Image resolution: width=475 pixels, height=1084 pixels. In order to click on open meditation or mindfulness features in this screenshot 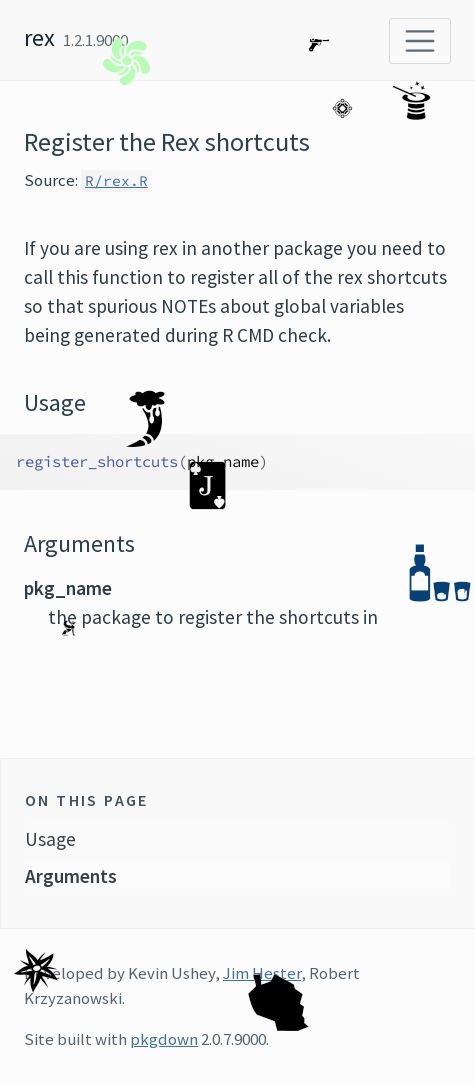, I will do `click(36, 971)`.